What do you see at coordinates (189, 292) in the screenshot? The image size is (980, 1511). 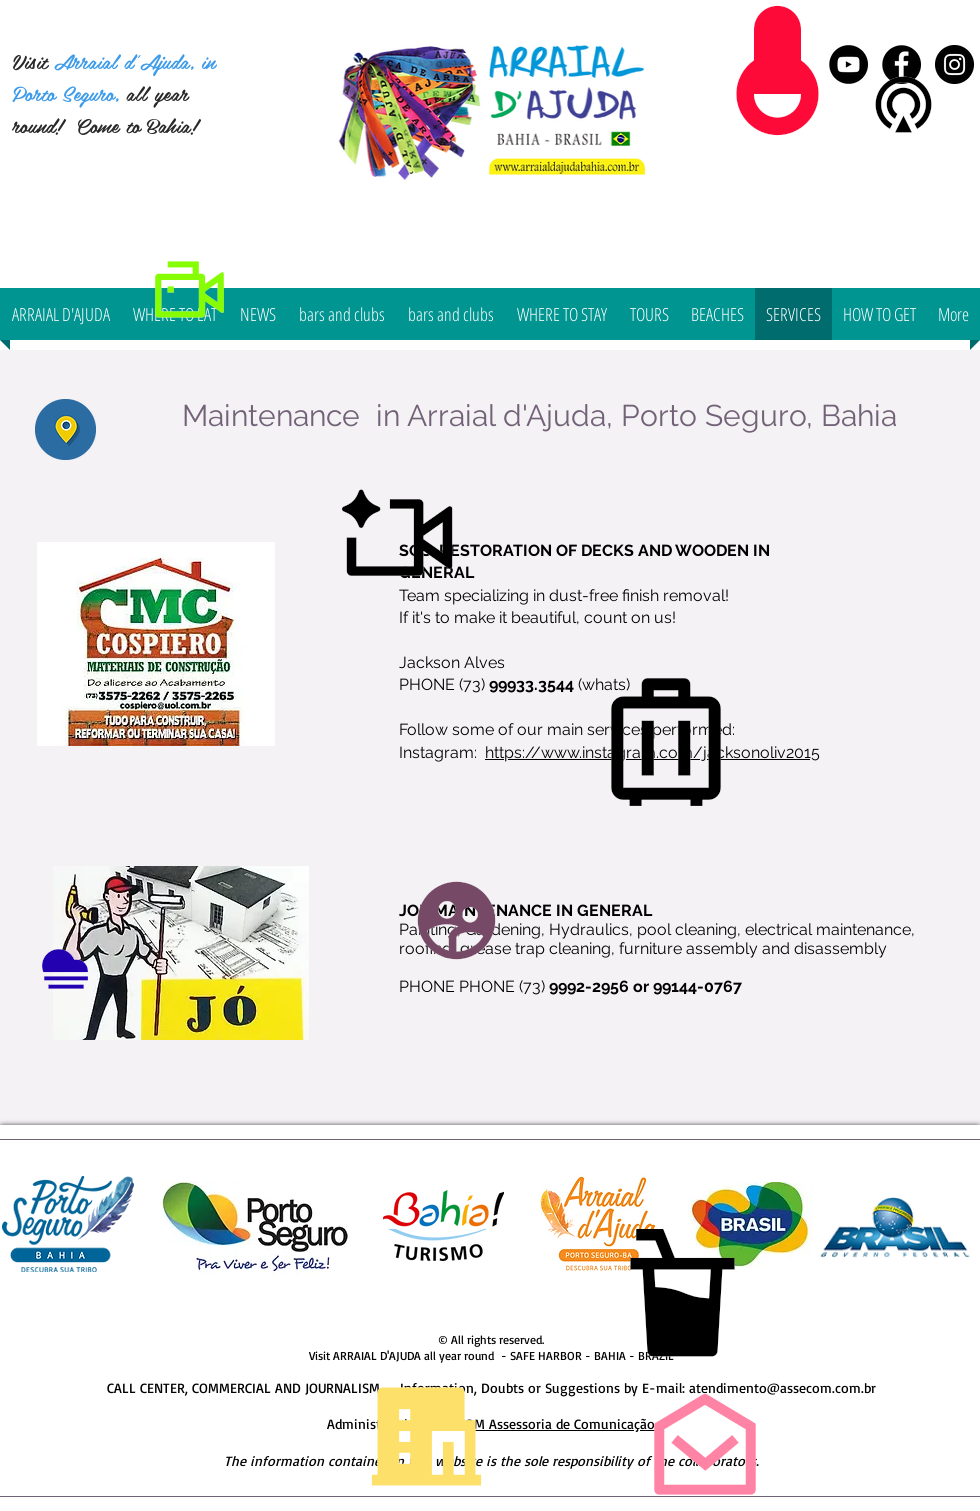 I see `start recording a video` at bounding box center [189, 292].